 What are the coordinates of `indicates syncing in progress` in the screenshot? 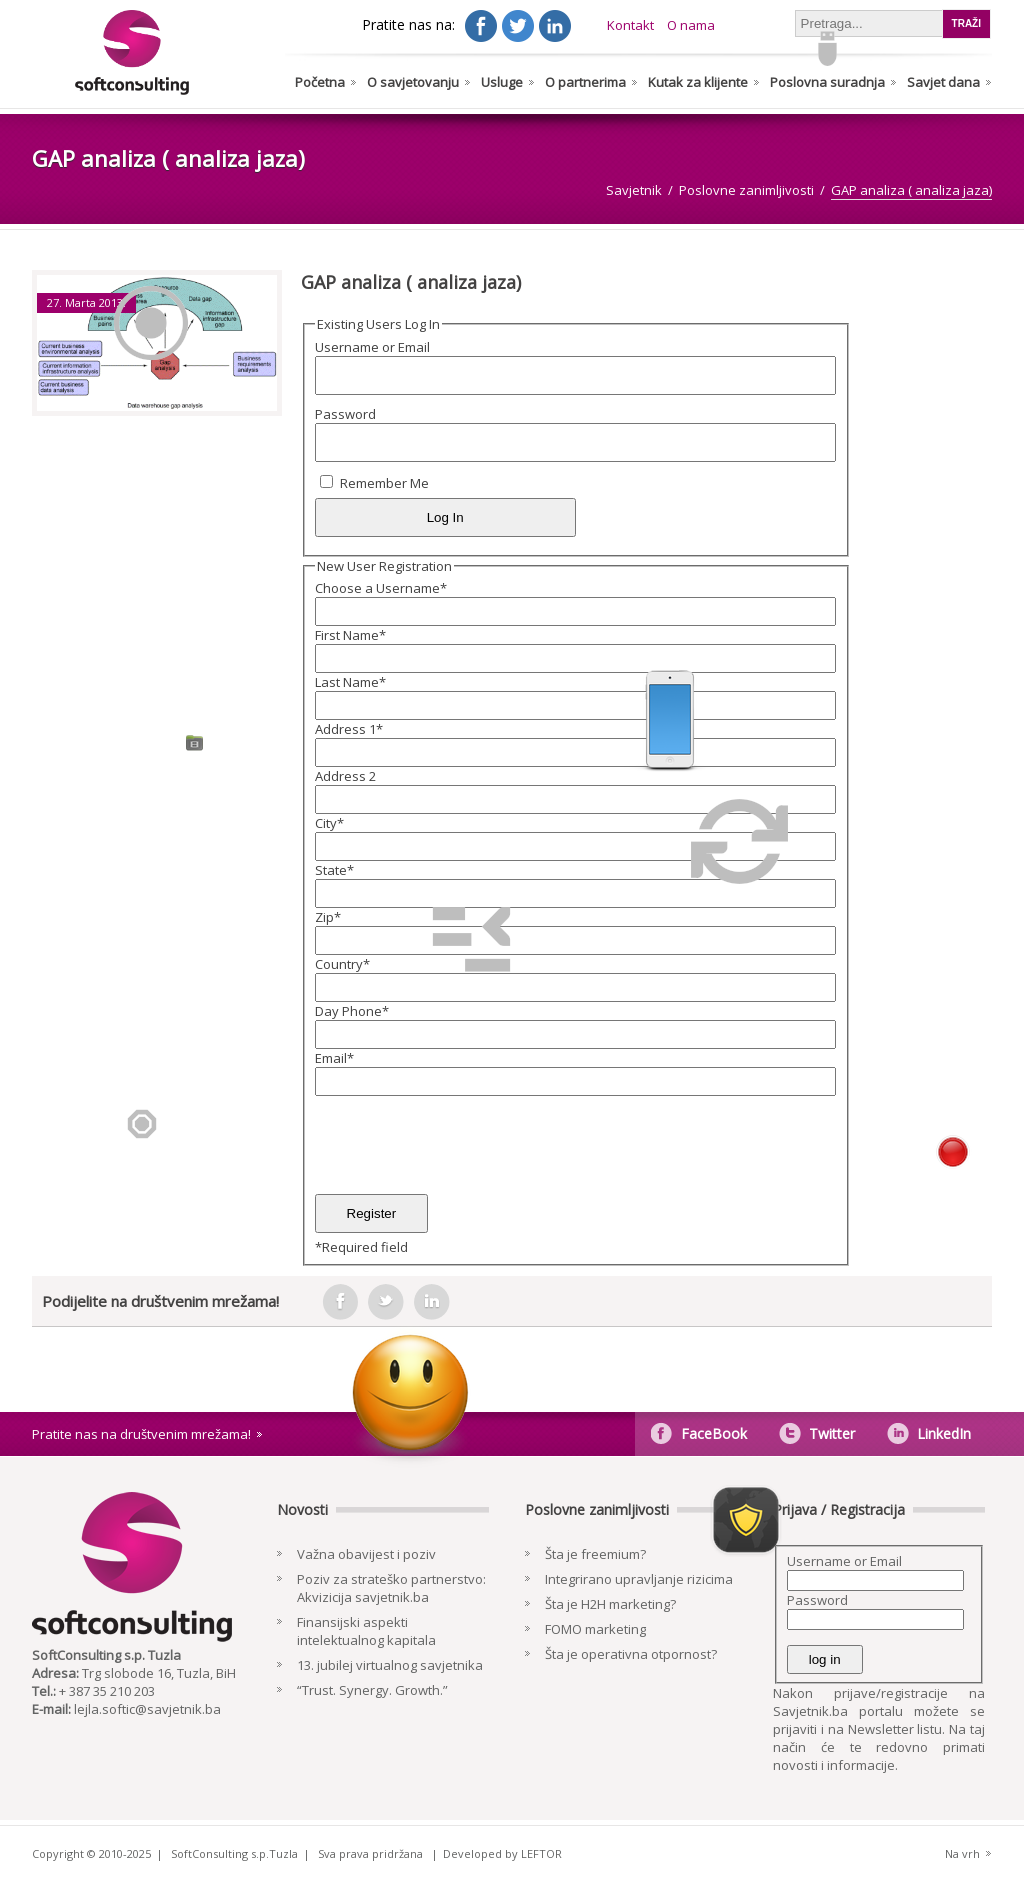 It's located at (739, 841).